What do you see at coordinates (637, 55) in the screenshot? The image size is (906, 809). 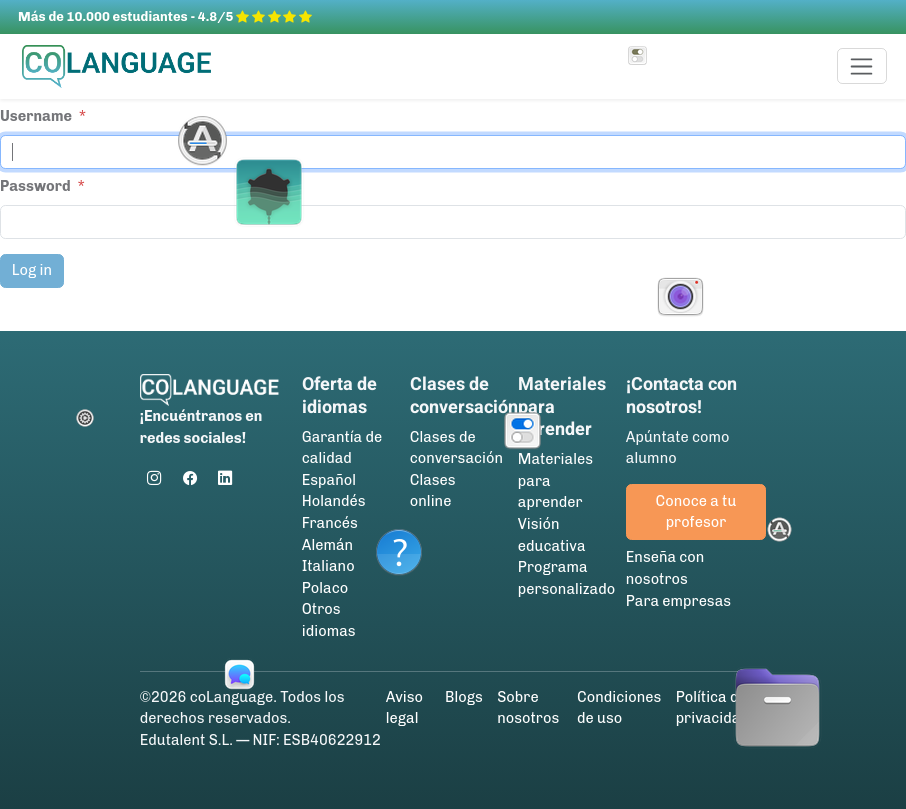 I see `open unity tweak tool settings` at bounding box center [637, 55].